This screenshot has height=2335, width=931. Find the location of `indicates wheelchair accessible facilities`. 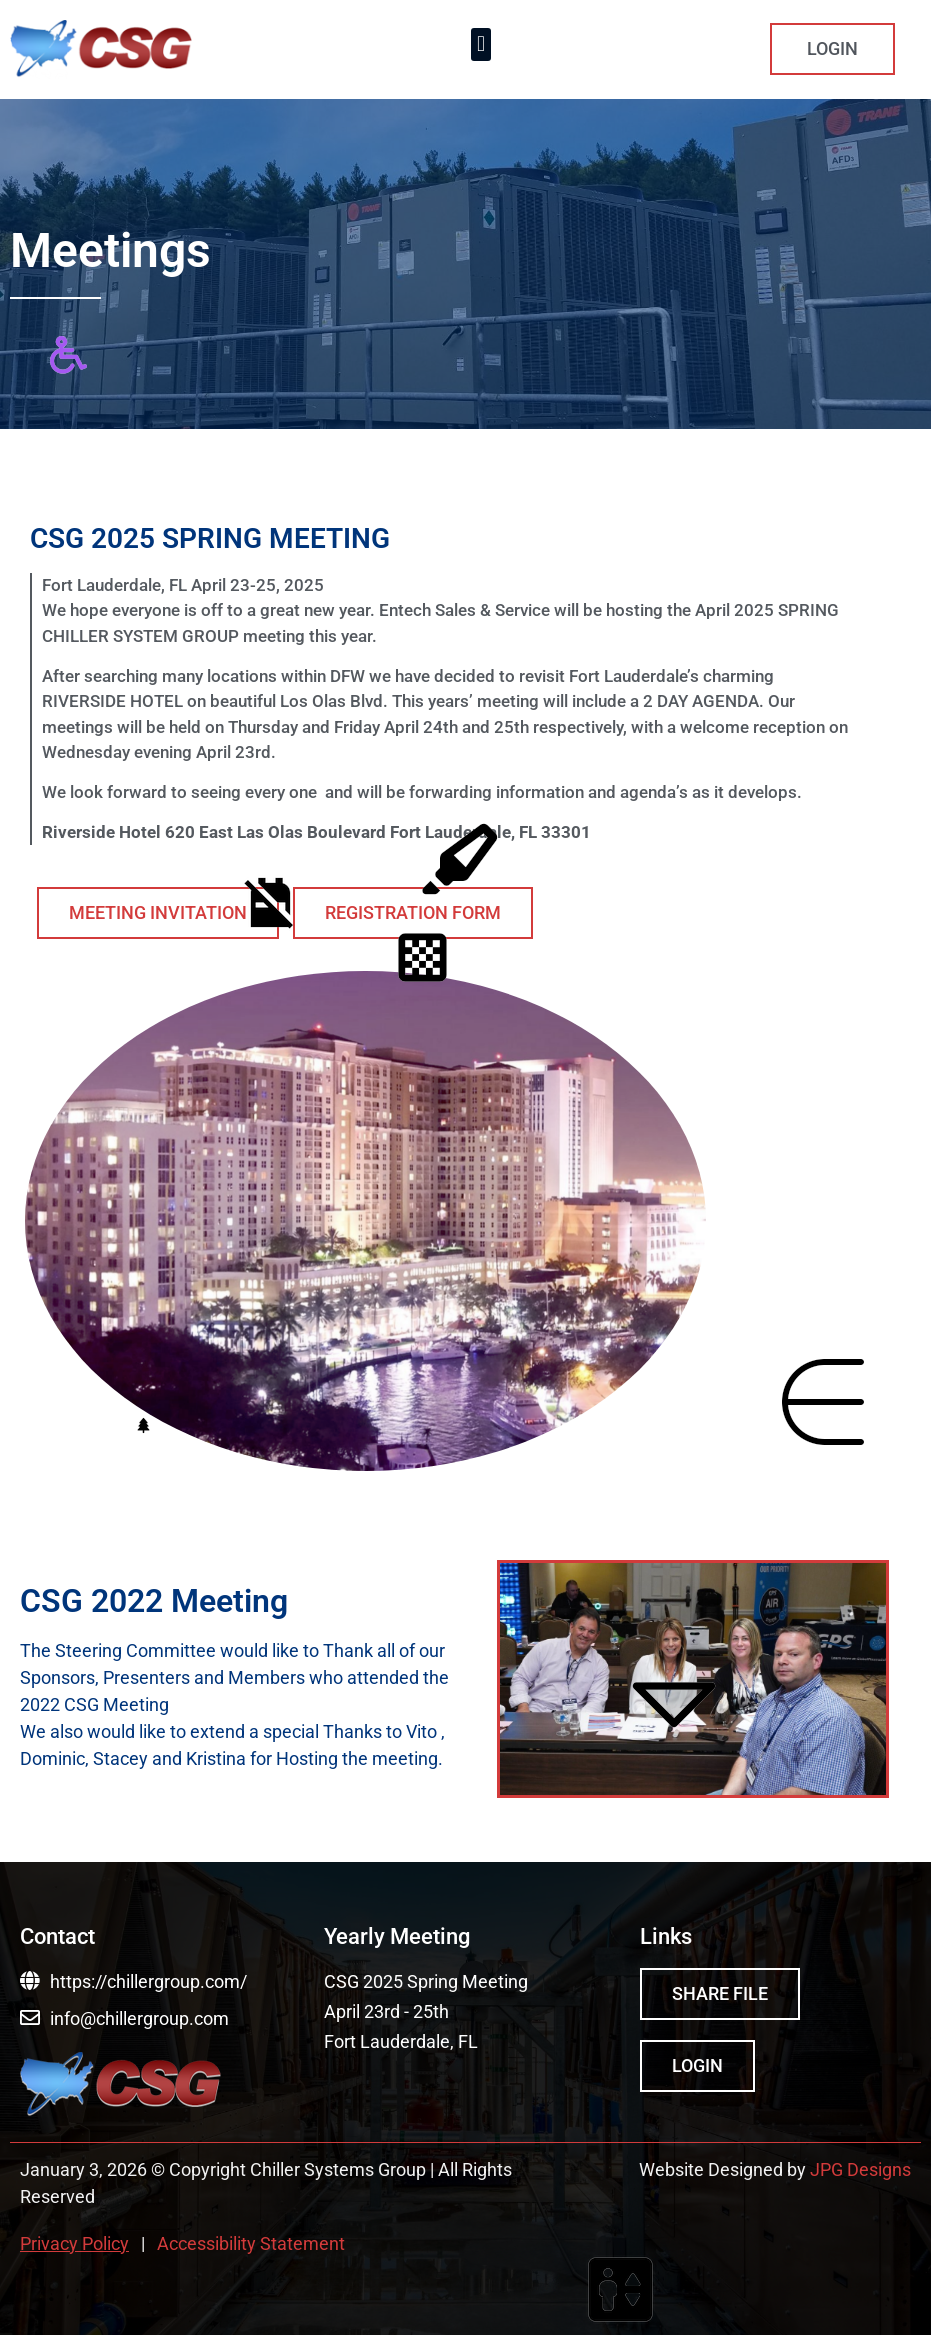

indicates wheelchair accessible facilities is located at coordinates (65, 355).